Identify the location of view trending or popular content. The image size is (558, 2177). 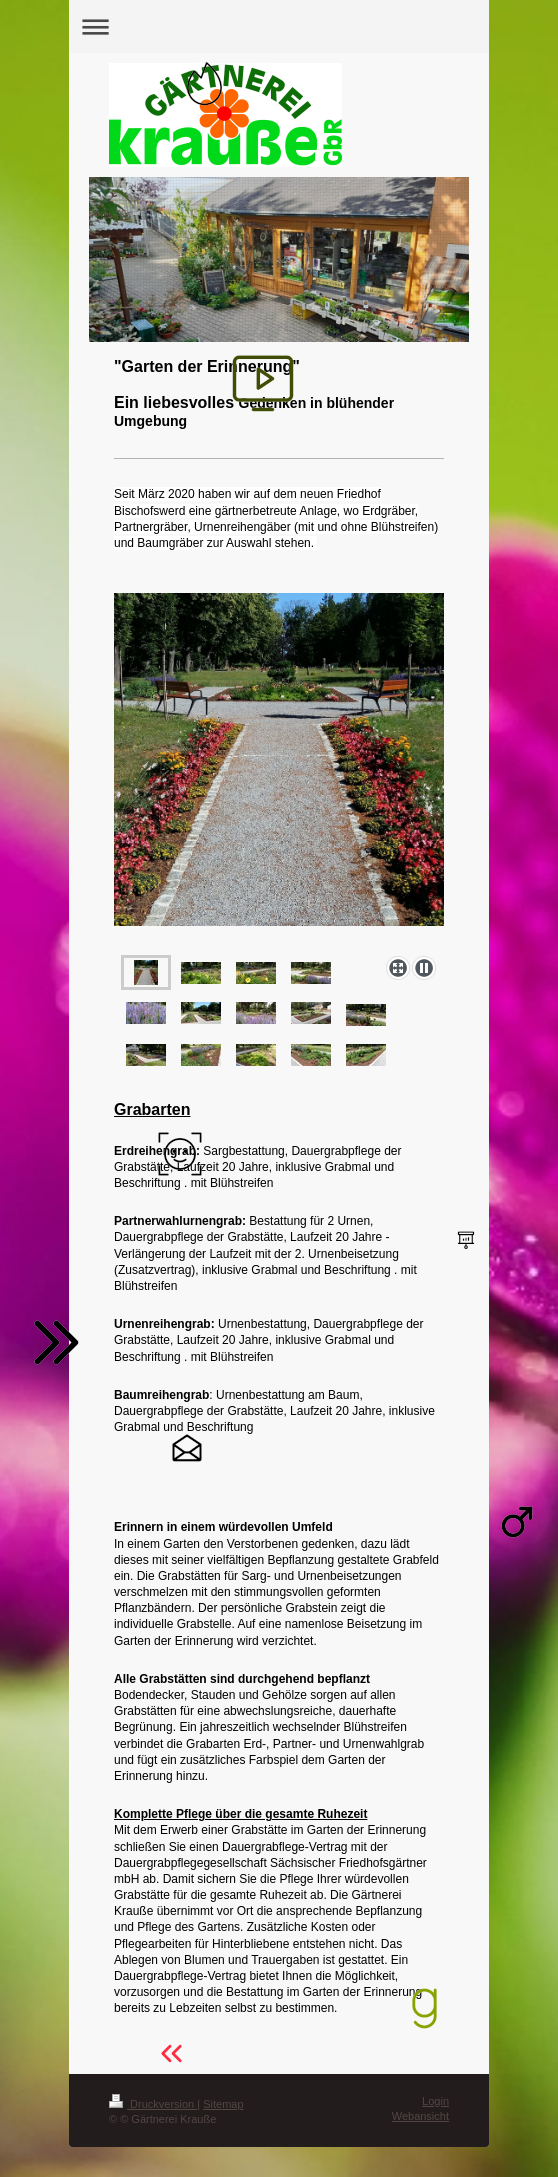
(204, 84).